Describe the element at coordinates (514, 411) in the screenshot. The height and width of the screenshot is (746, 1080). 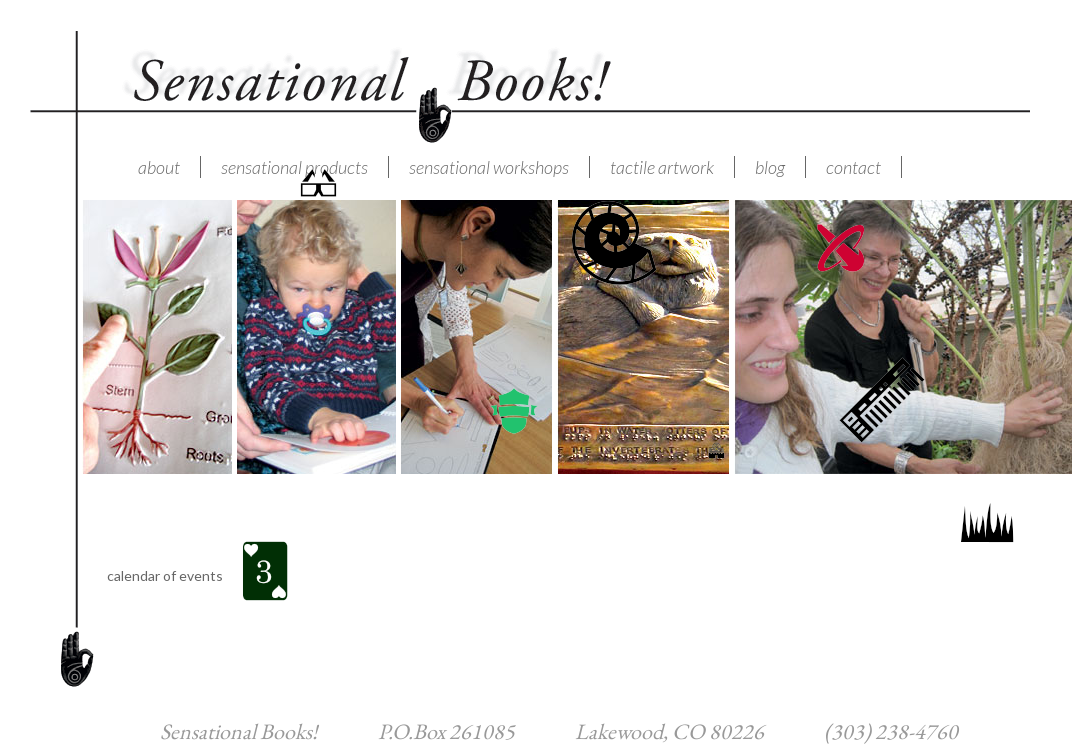
I see `view achievements or badges earned` at that location.